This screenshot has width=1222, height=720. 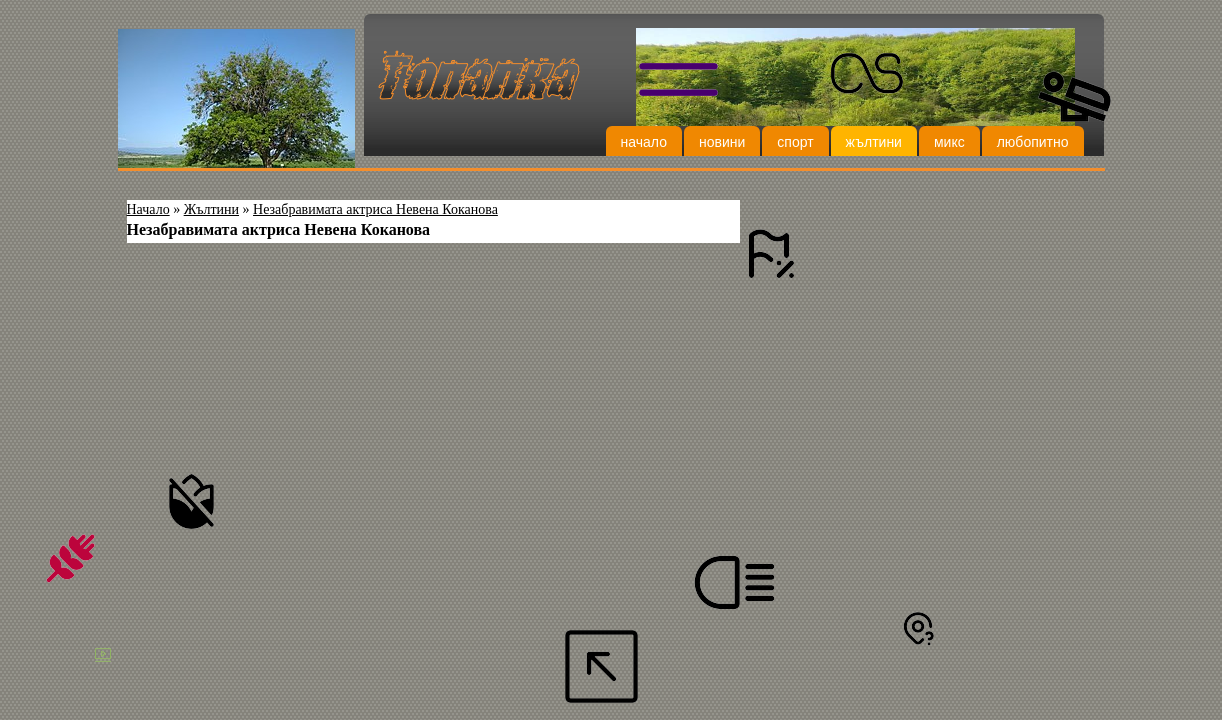 What do you see at coordinates (769, 253) in the screenshot?
I see `view flagged discounts or promotions` at bounding box center [769, 253].